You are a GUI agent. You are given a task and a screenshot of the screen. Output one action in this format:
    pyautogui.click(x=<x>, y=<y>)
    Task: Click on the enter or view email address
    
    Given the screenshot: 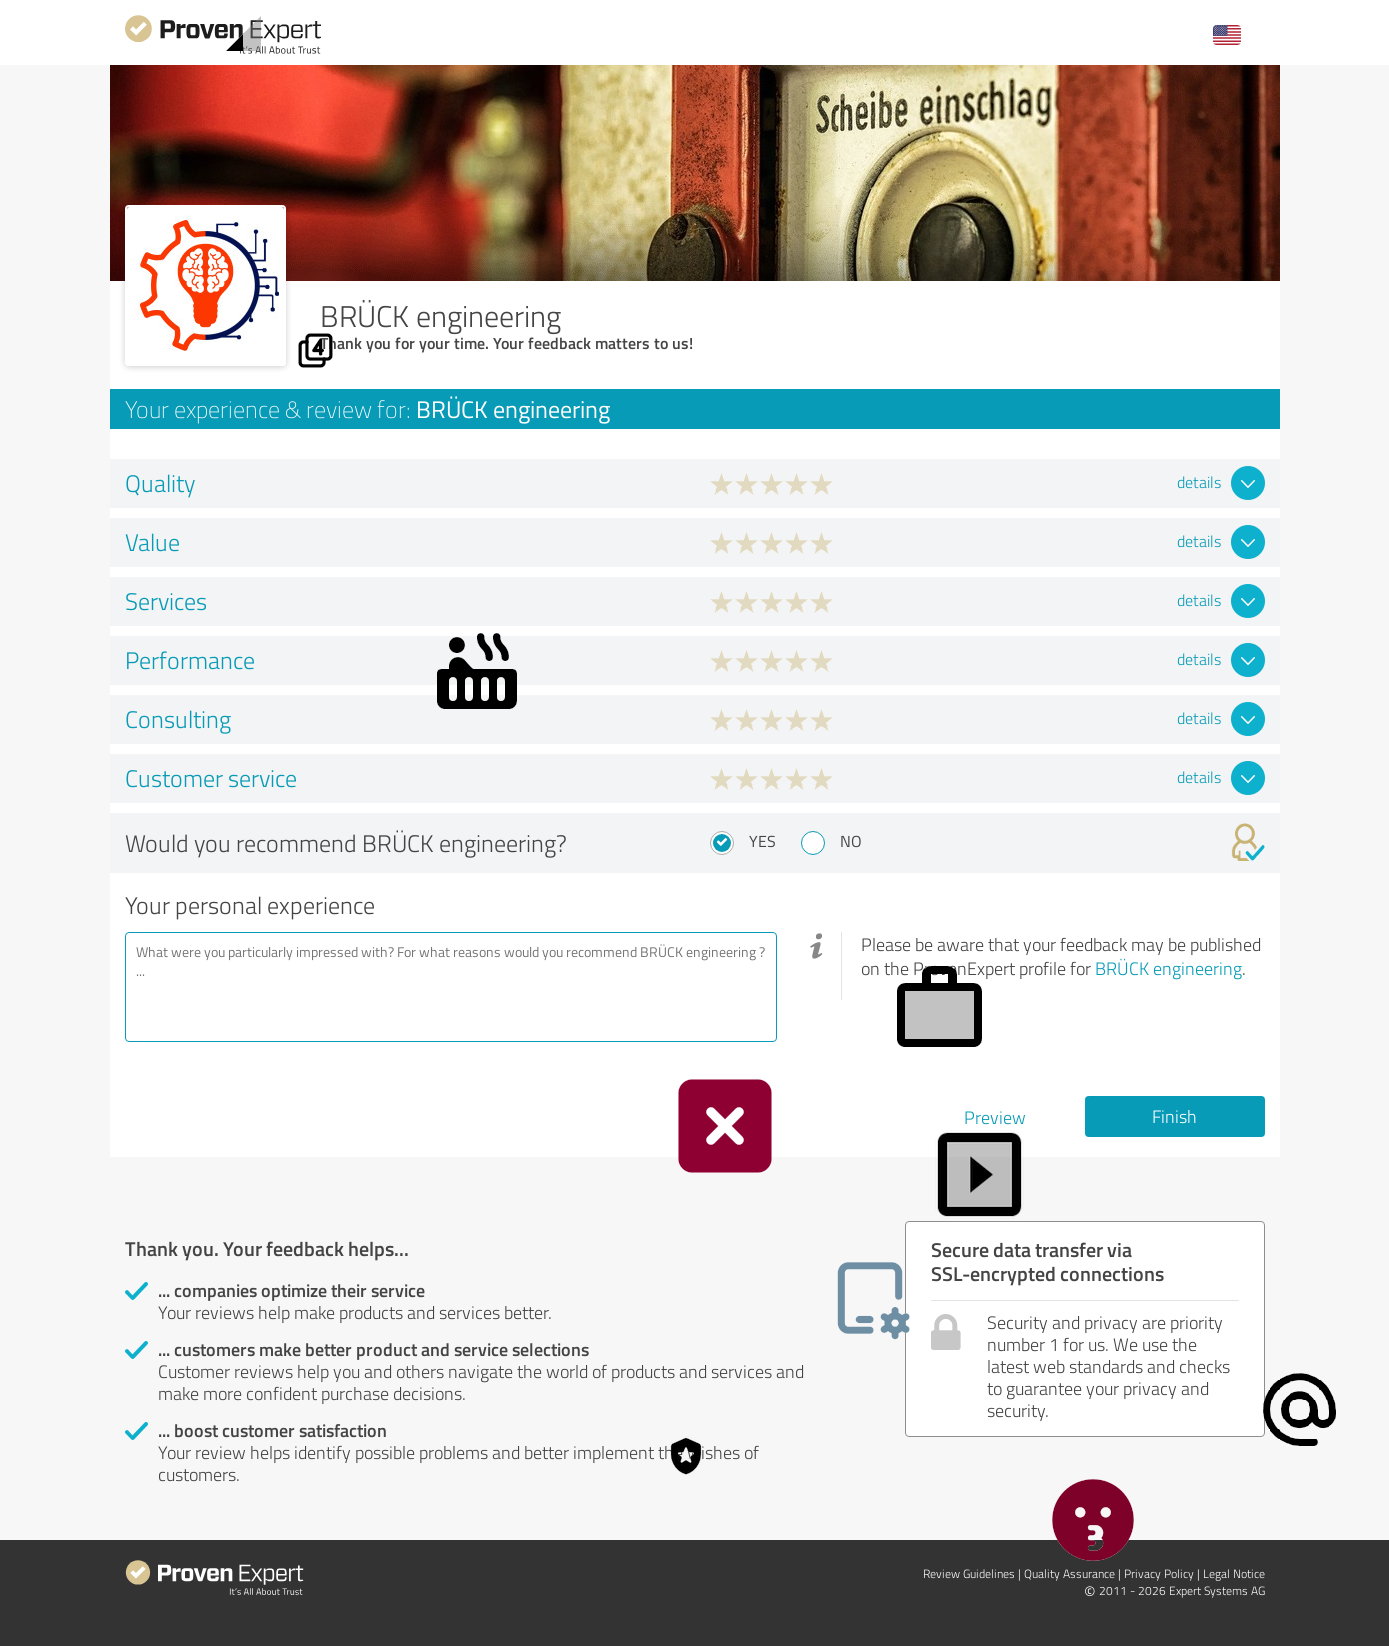 What is the action you would take?
    pyautogui.click(x=1299, y=1409)
    